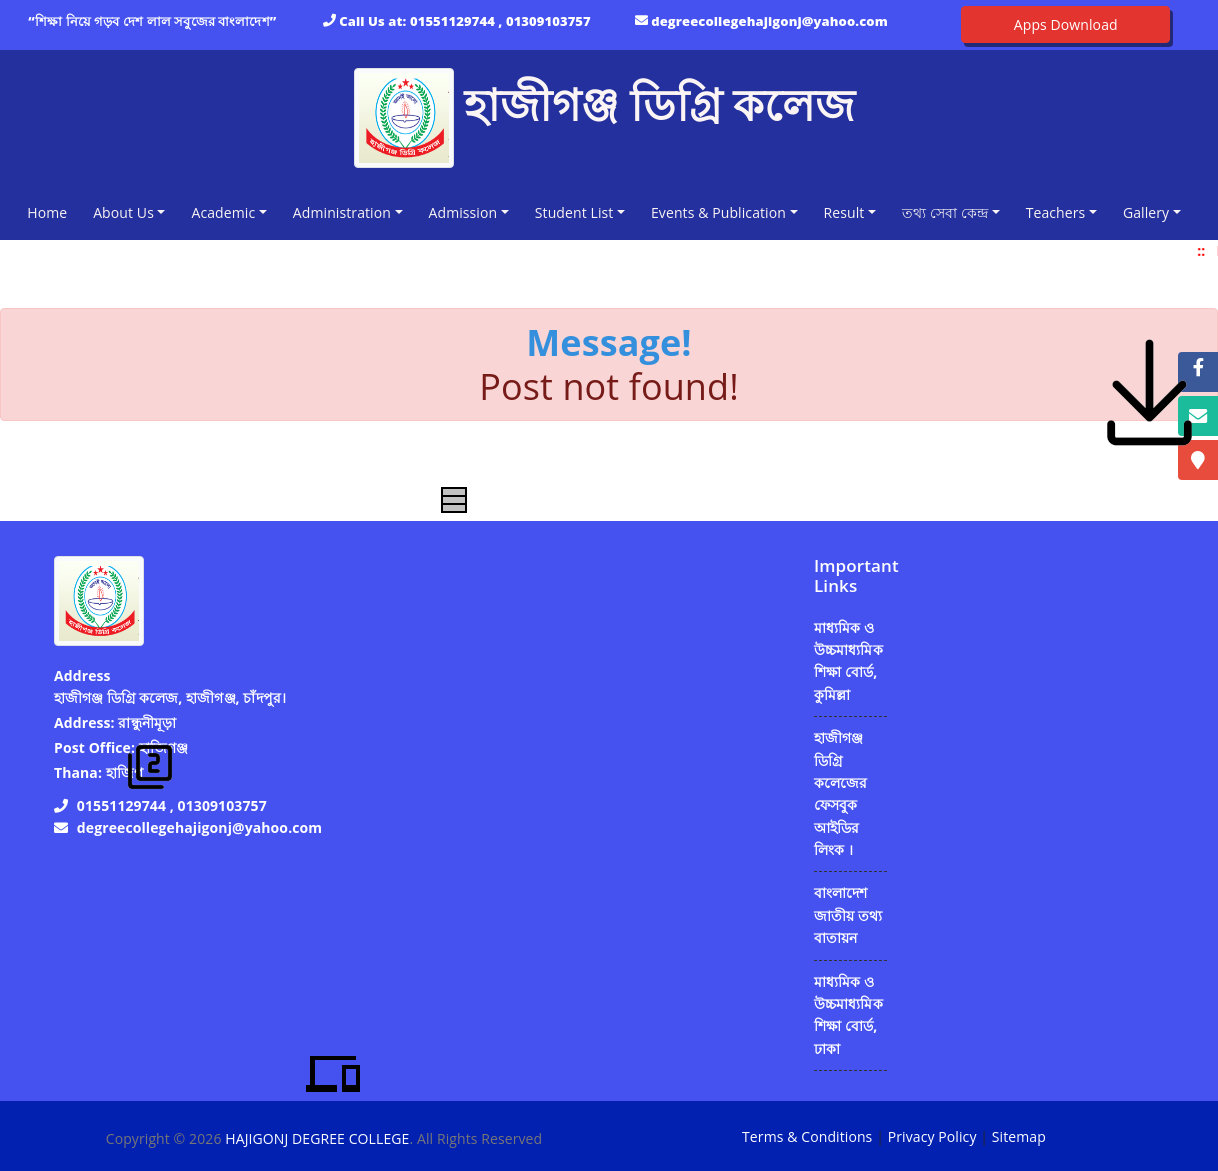 Image resolution: width=1218 pixels, height=1171 pixels. What do you see at coordinates (150, 767) in the screenshot?
I see `indicates 2 items selected or stacked` at bounding box center [150, 767].